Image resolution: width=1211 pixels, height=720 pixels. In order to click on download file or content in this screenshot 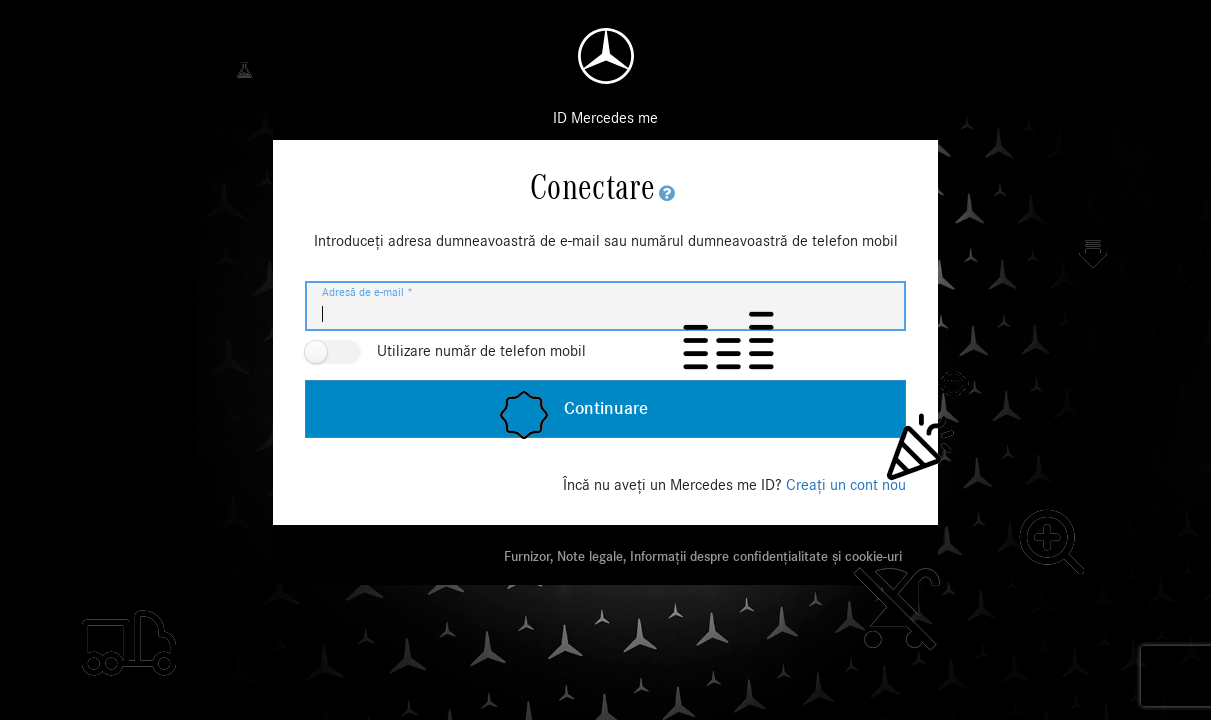, I will do `click(1093, 253)`.